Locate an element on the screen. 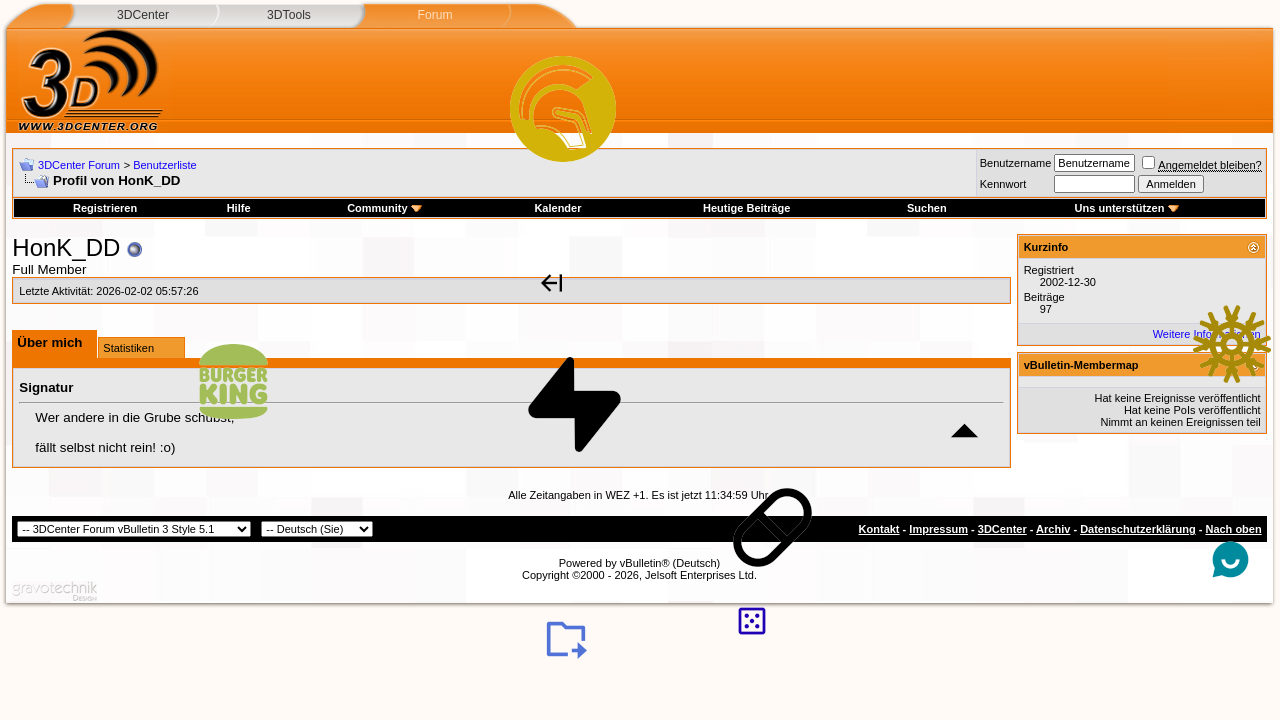 Image resolution: width=1280 pixels, height=720 pixels. open friendly chat or messaging is located at coordinates (1230, 559).